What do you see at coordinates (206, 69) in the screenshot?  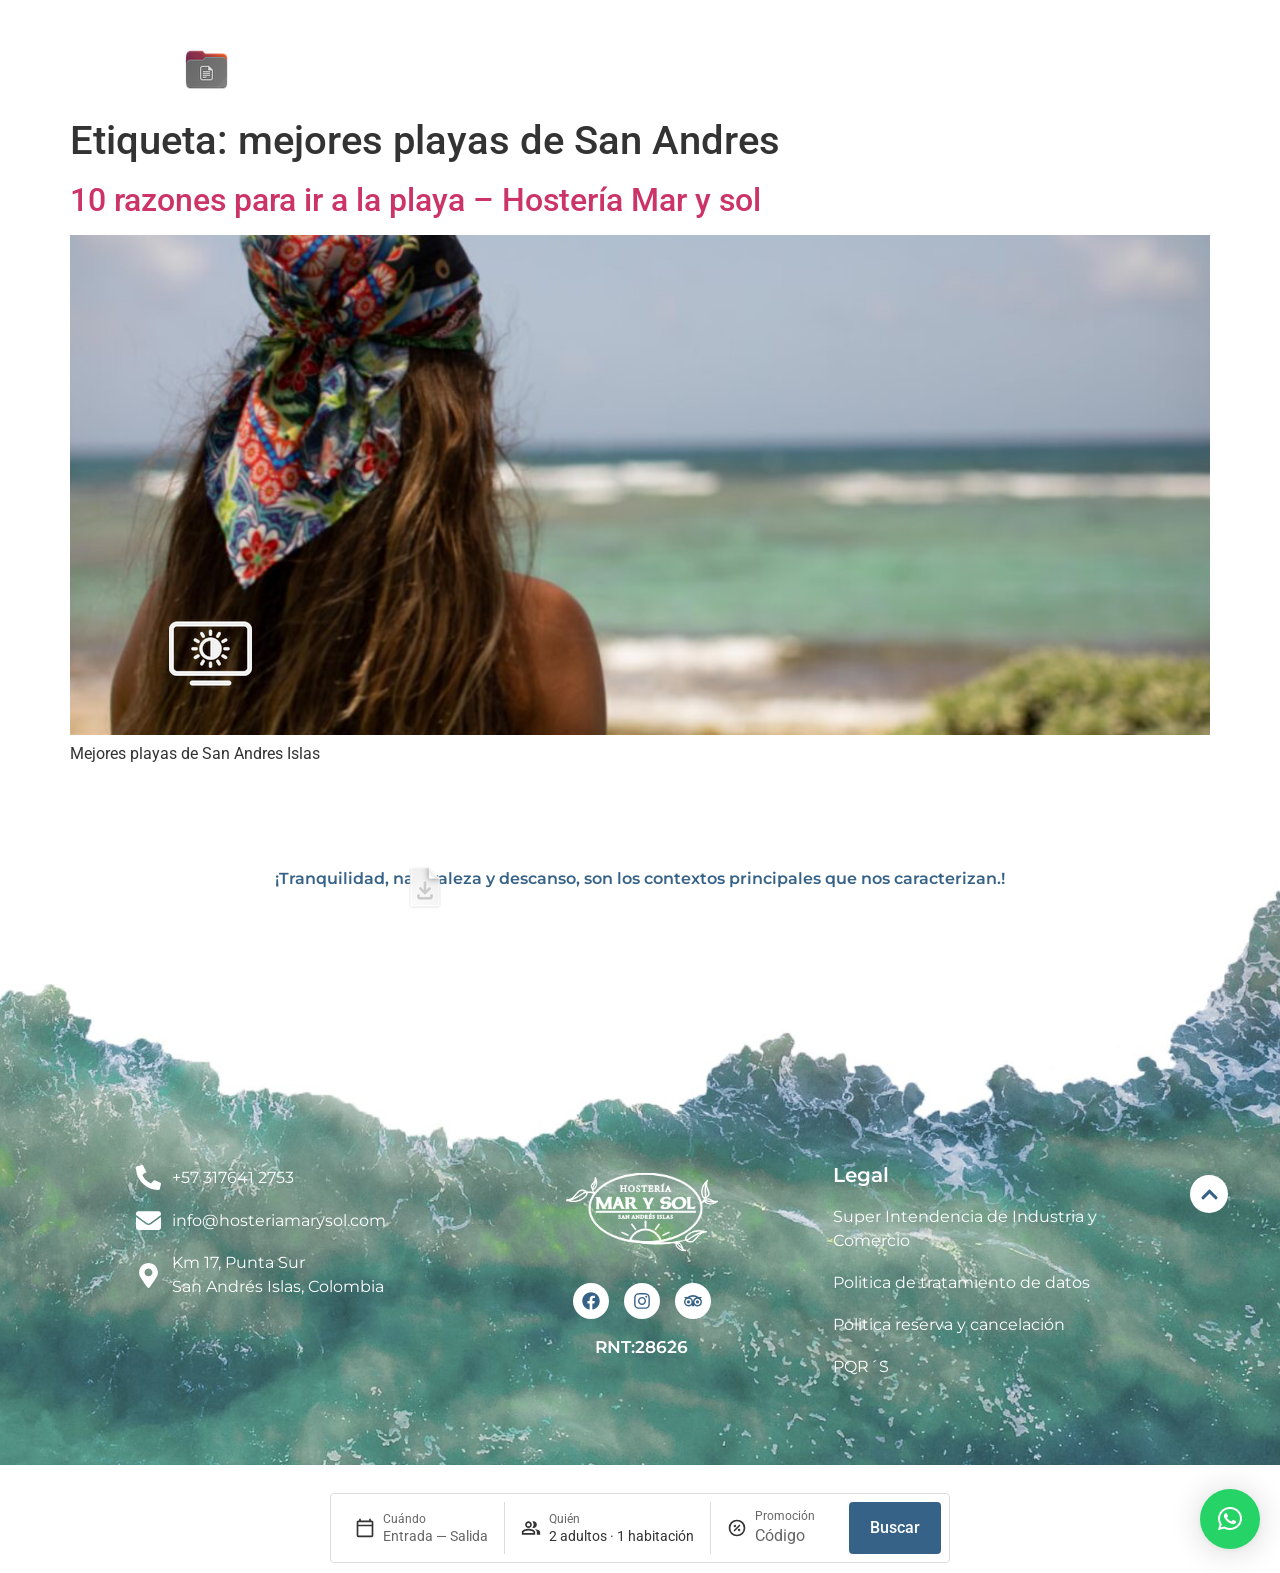 I see `open your documents folder` at bounding box center [206, 69].